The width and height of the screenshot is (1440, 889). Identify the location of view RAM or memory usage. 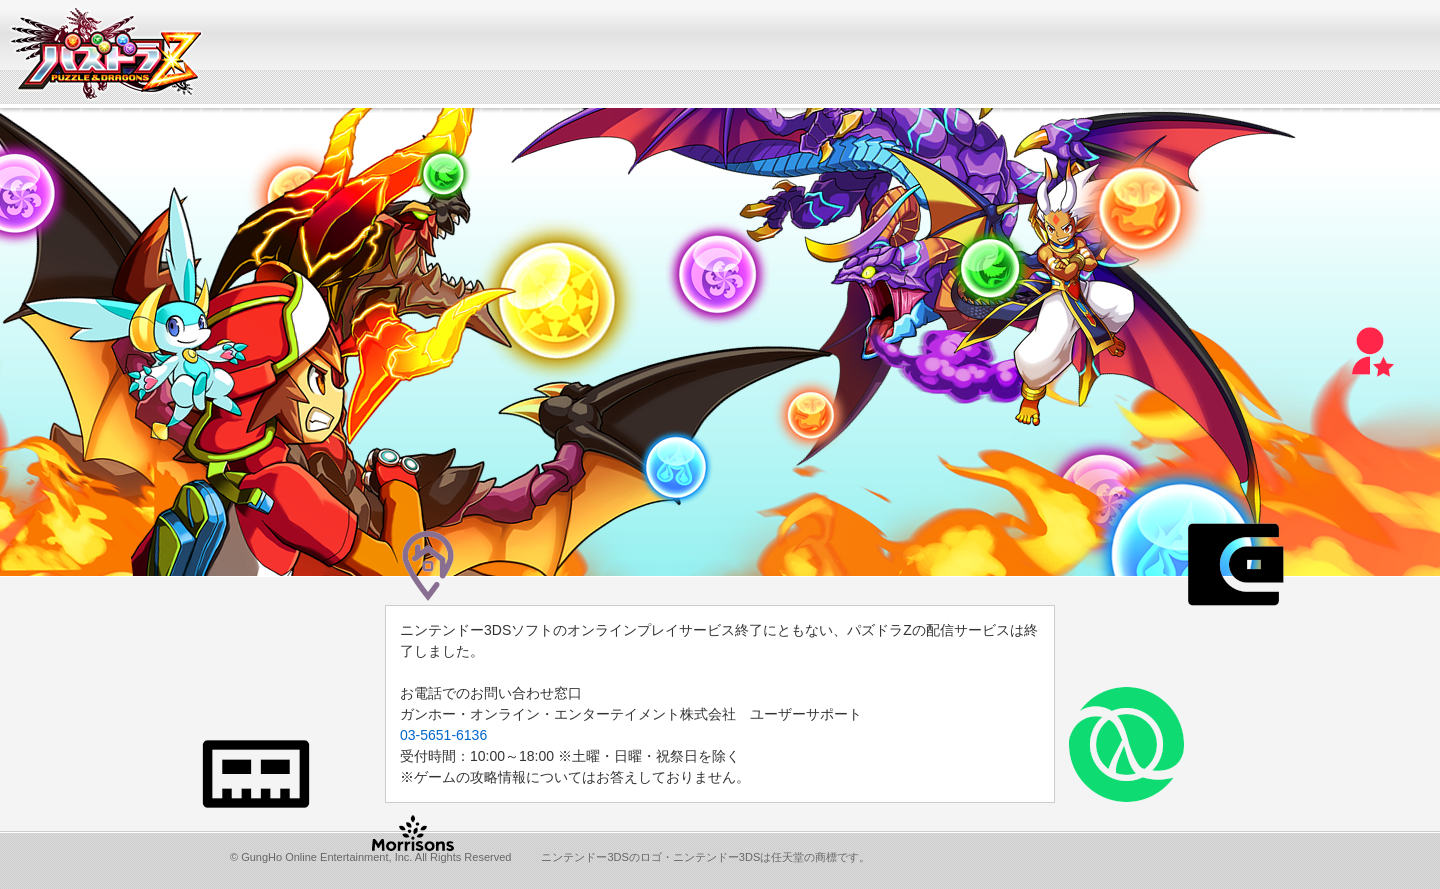
(256, 774).